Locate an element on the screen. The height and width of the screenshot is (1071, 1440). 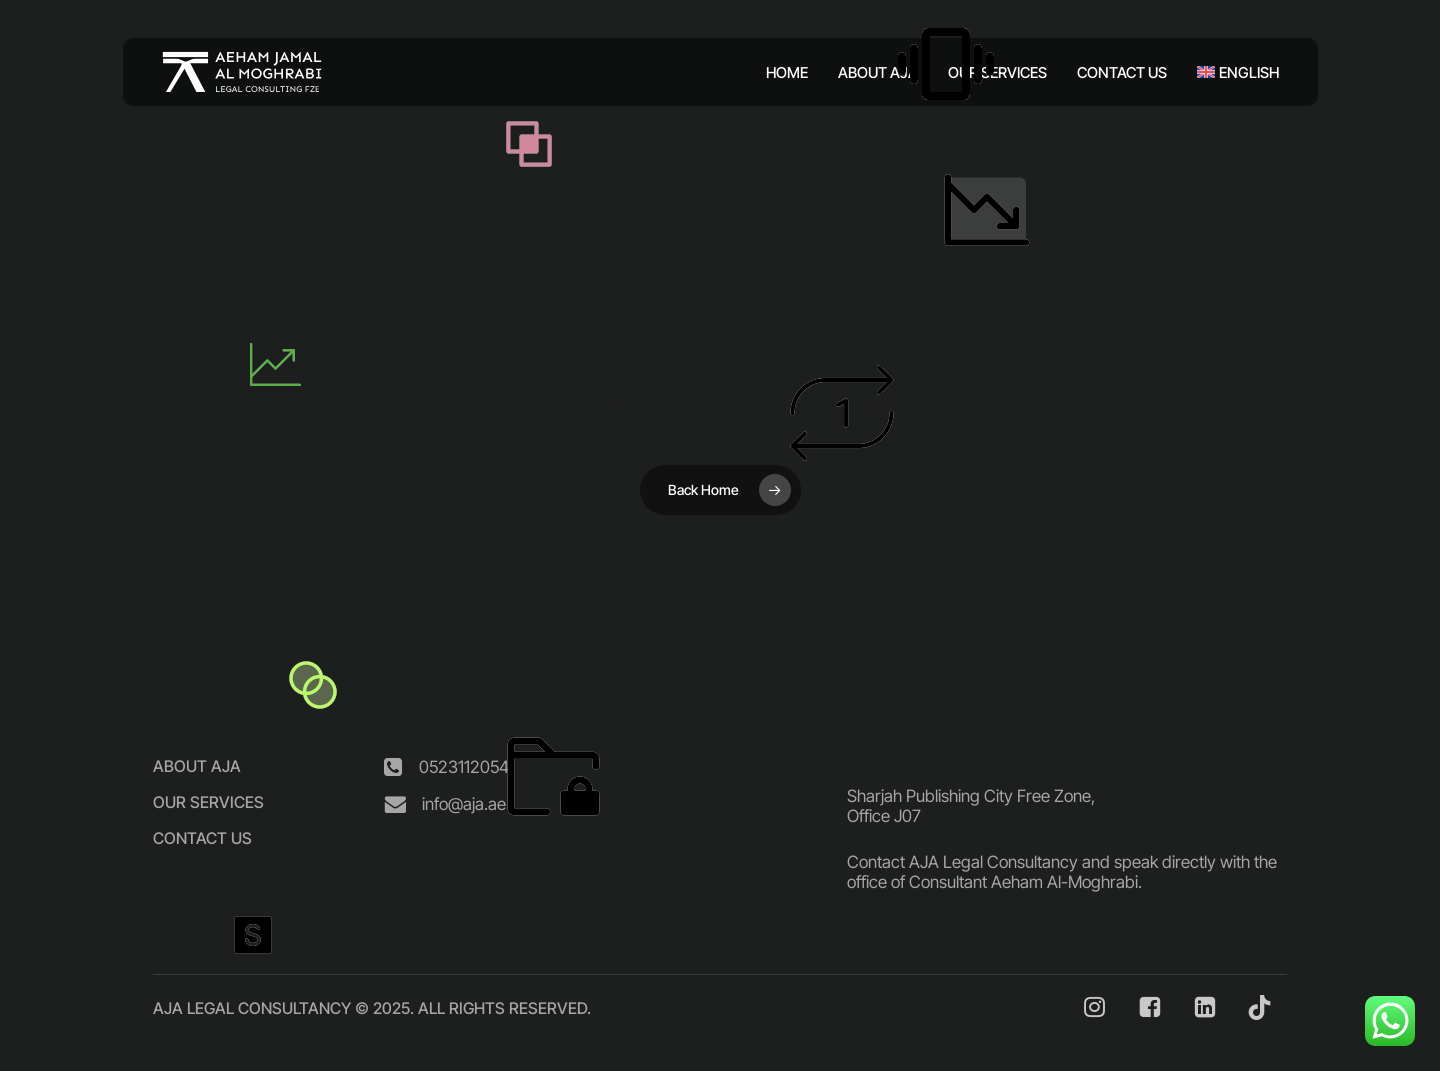
stripe payment integration is located at coordinates (253, 935).